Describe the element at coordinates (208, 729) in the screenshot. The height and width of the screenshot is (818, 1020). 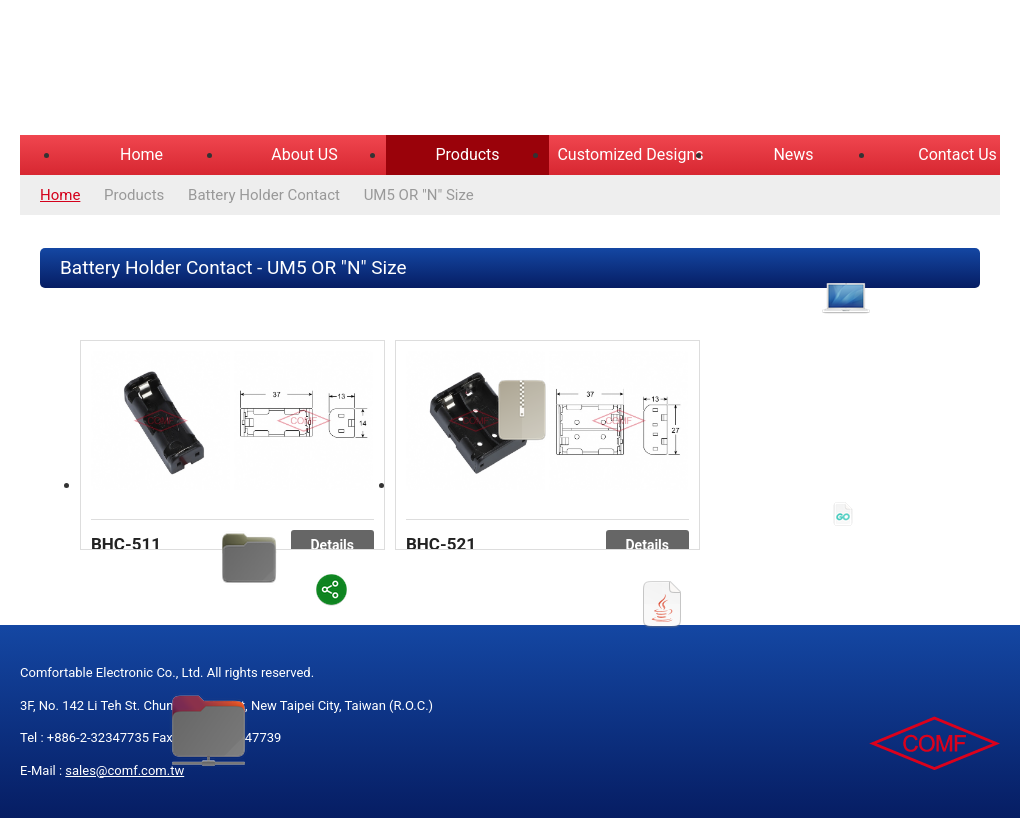
I see `access files stored on a remote server or network` at that location.